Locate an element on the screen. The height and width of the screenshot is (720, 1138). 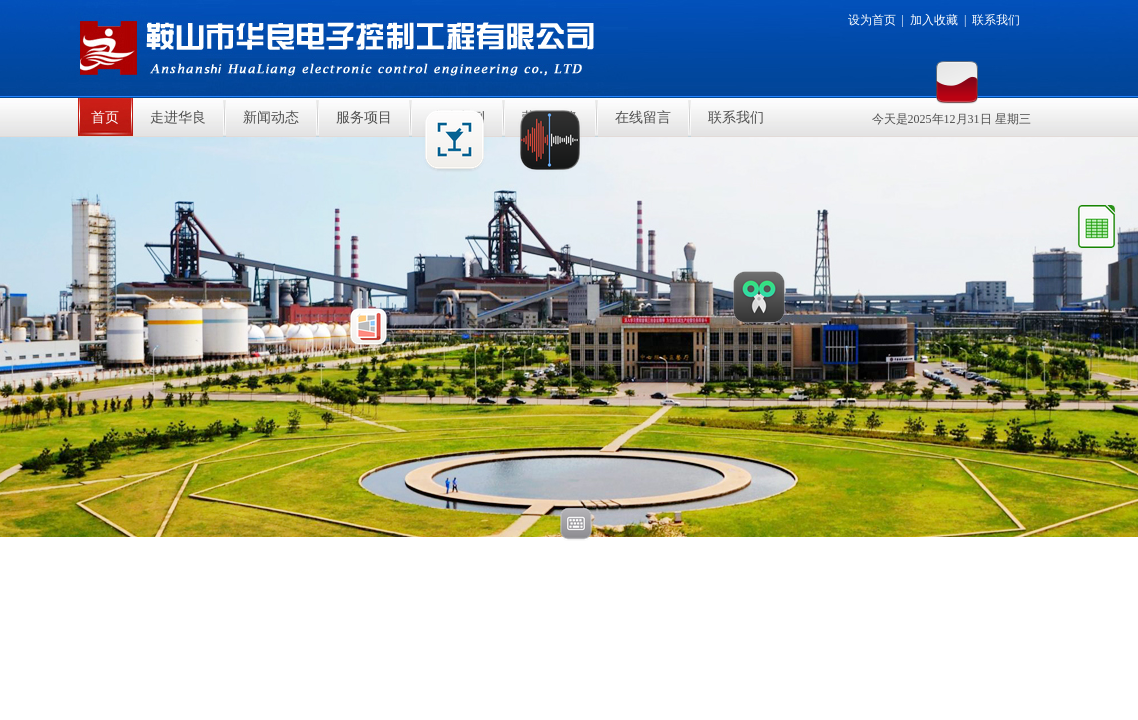
open keyboard settings and preferences is located at coordinates (576, 524).